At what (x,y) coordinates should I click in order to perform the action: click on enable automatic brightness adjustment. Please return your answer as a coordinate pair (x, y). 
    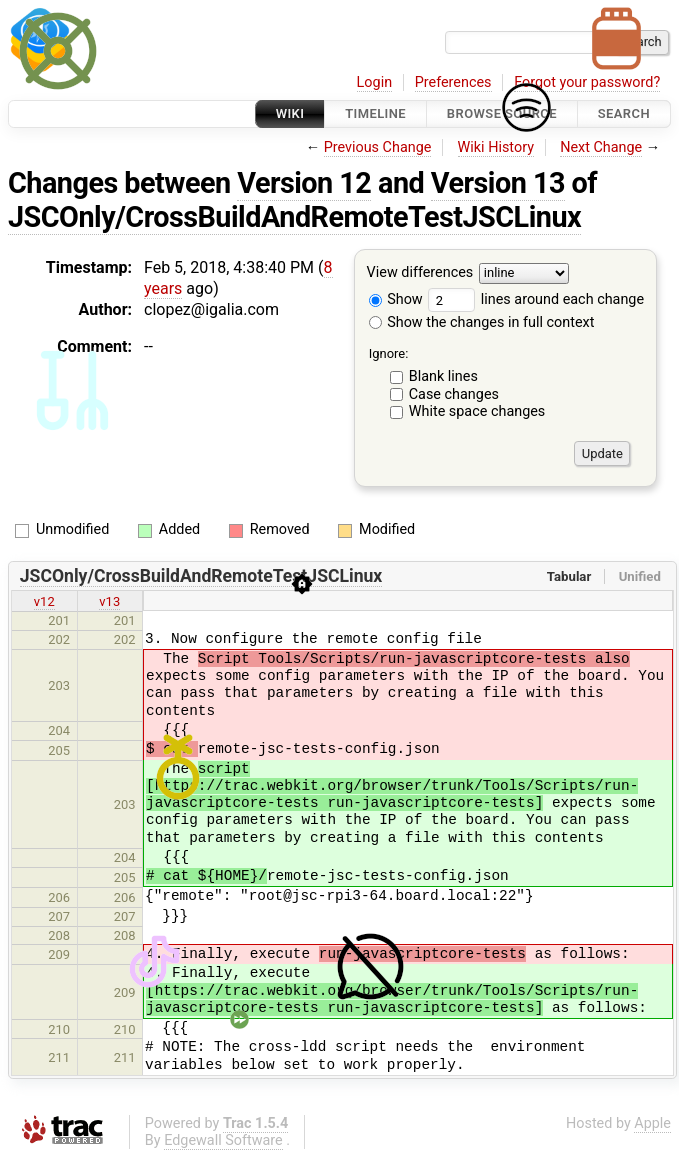
    Looking at the image, I should click on (302, 584).